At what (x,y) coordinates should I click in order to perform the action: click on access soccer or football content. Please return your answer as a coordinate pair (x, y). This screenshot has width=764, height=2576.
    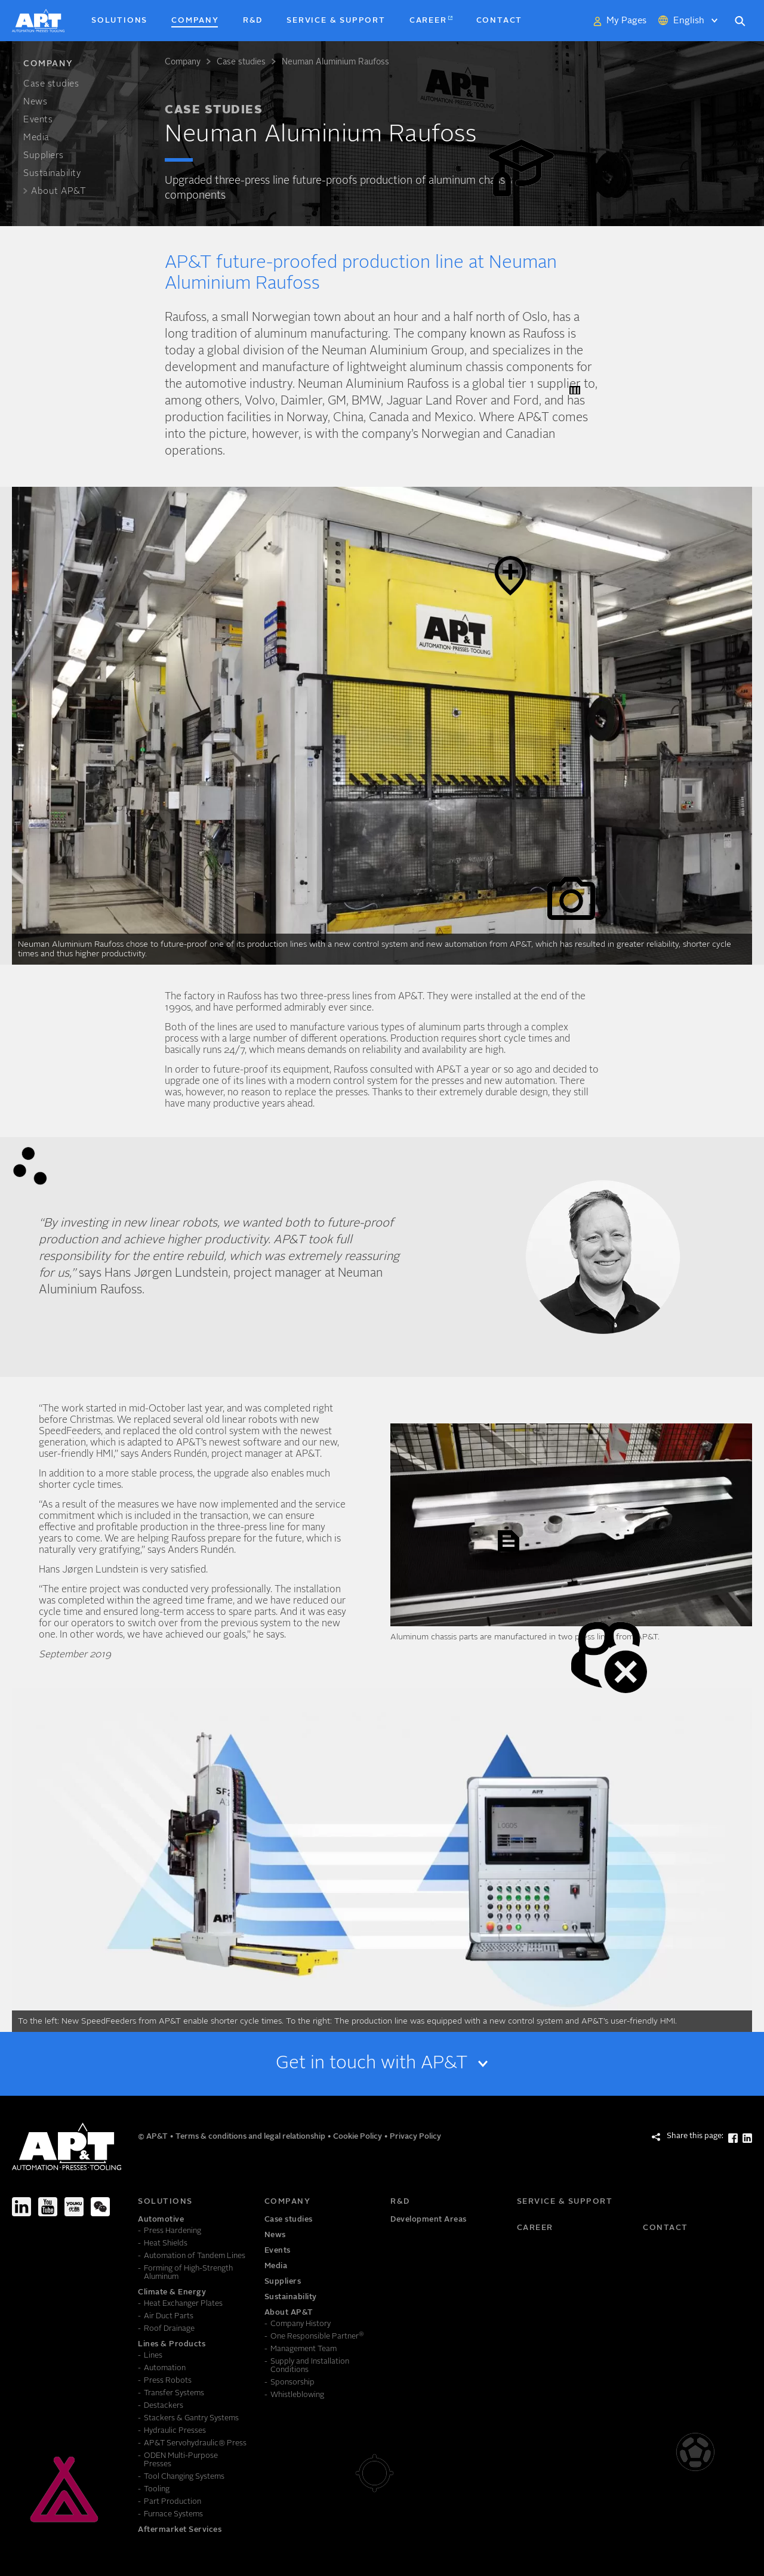
    Looking at the image, I should click on (695, 2452).